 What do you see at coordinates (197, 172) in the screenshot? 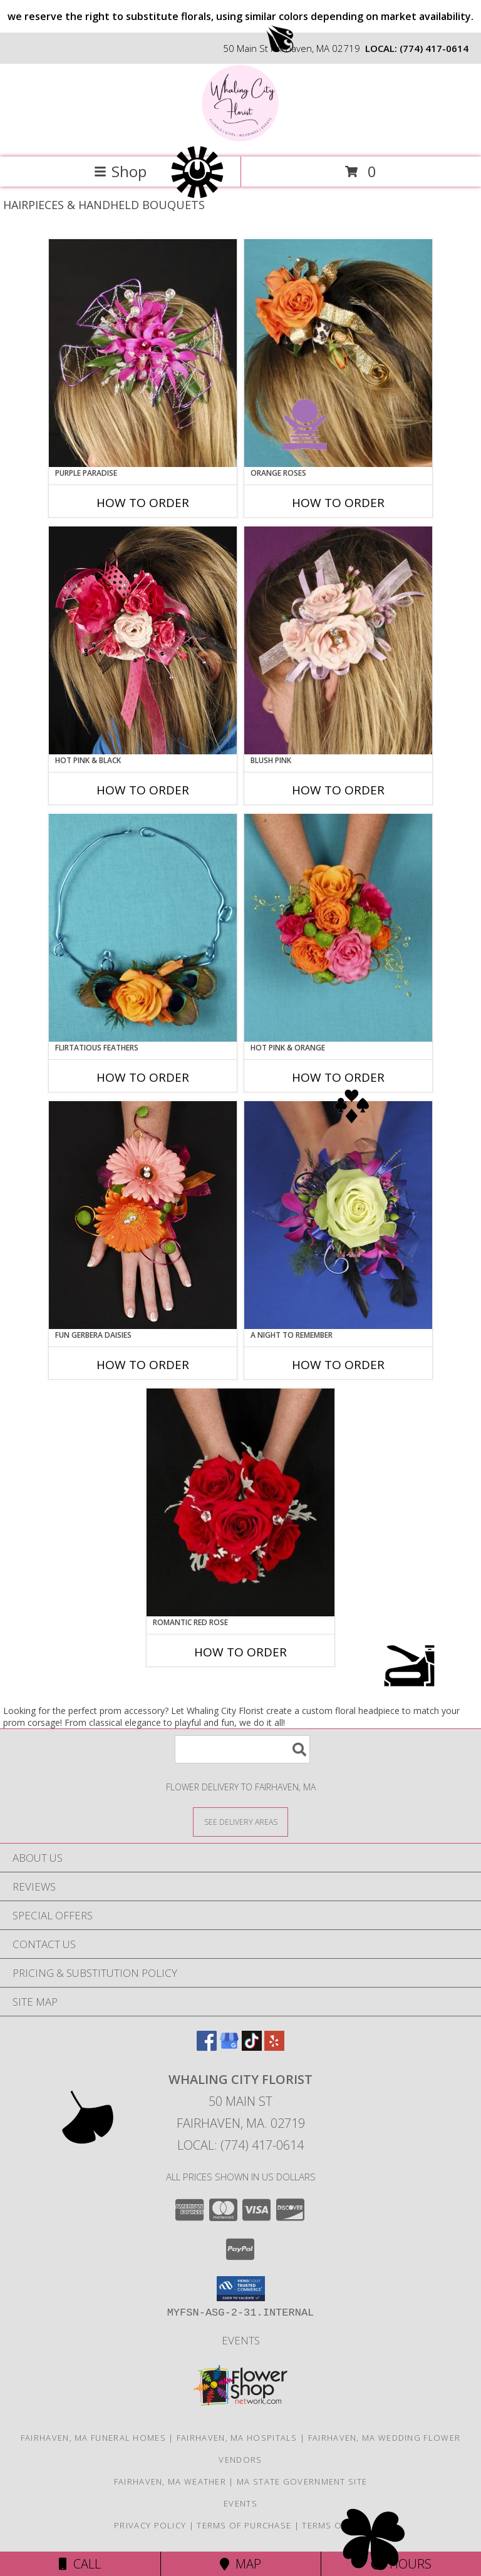
I see `abstract sun or radiant energy symbol` at bounding box center [197, 172].